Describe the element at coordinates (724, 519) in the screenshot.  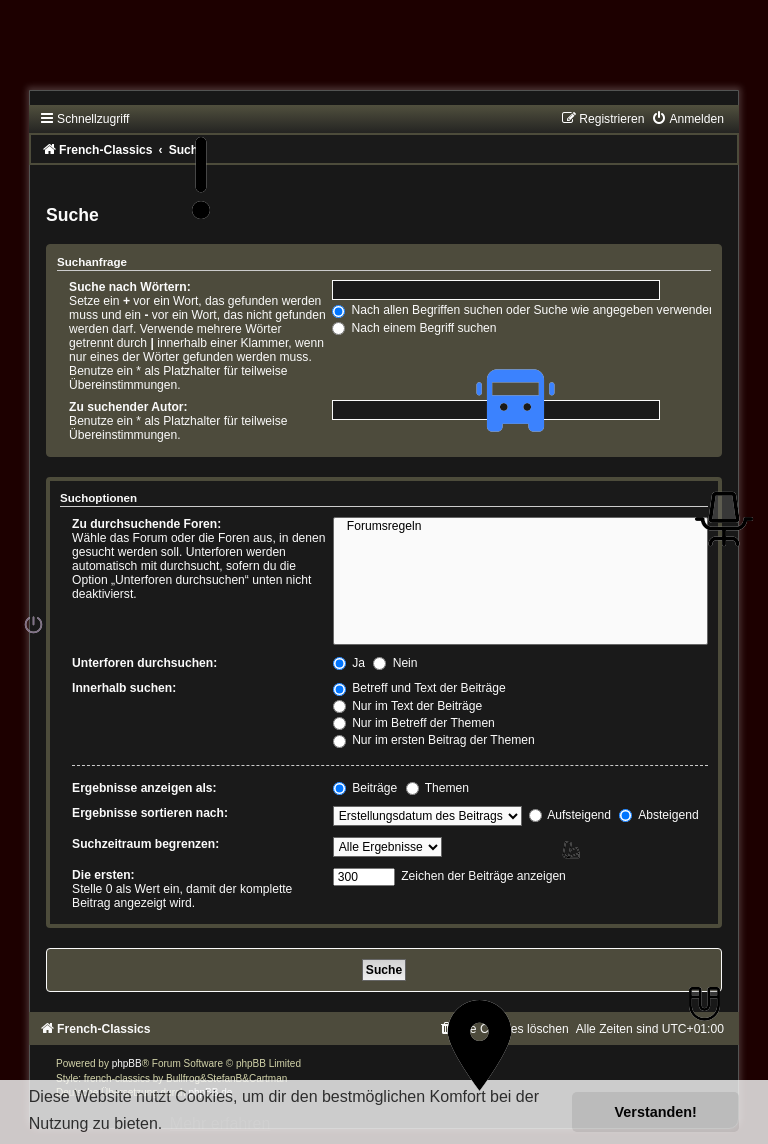
I see `office or workspace settings` at that location.